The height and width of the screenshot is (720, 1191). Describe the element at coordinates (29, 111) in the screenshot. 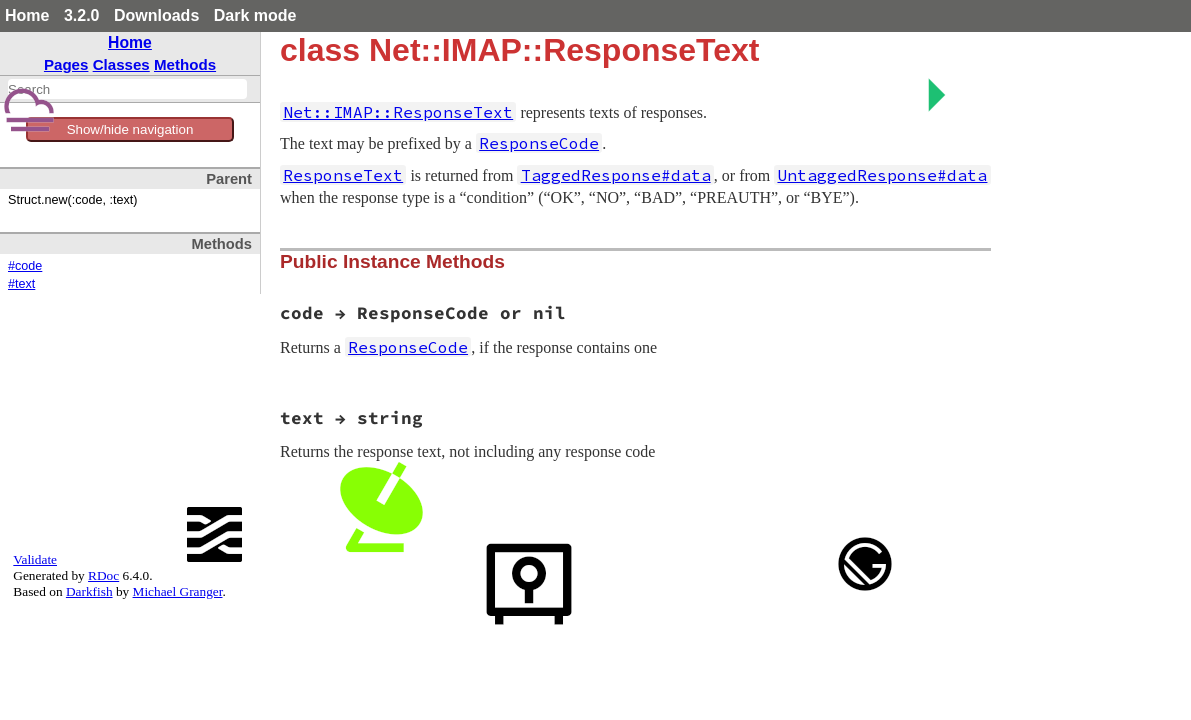

I see `indicates foggy weather conditions` at that location.